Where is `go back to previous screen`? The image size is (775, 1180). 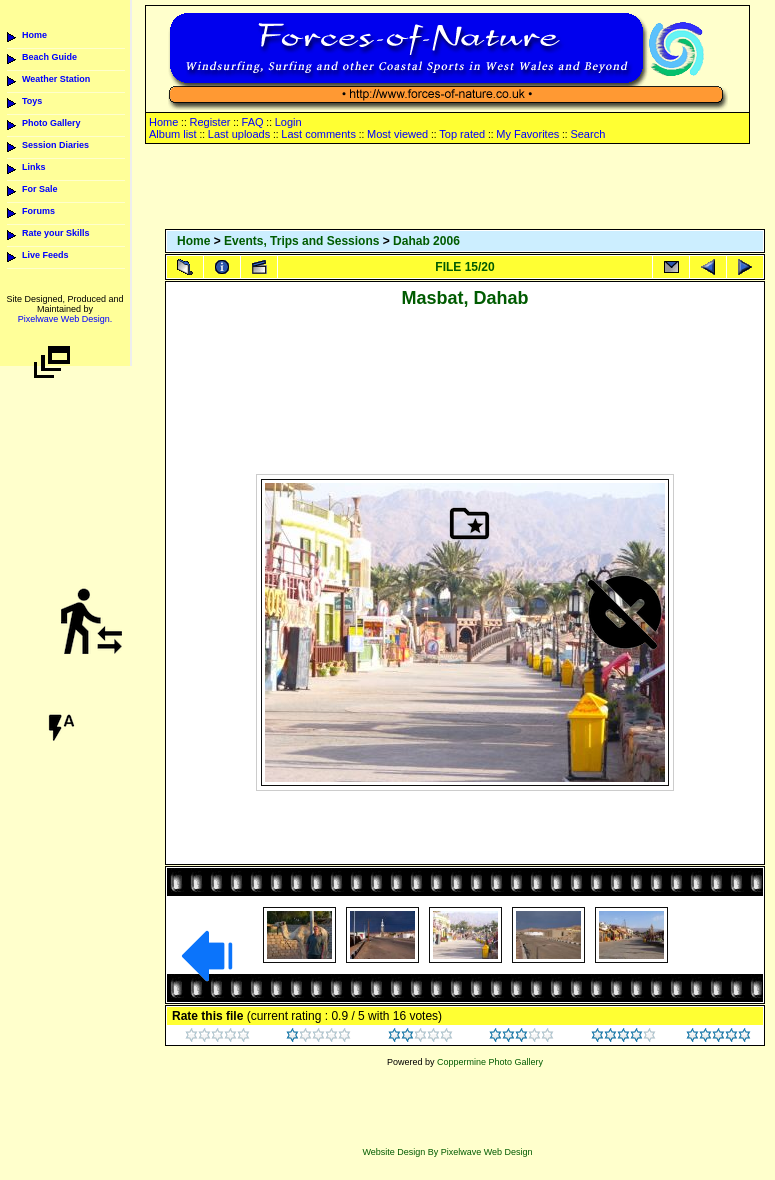 go back to previous screen is located at coordinates (209, 956).